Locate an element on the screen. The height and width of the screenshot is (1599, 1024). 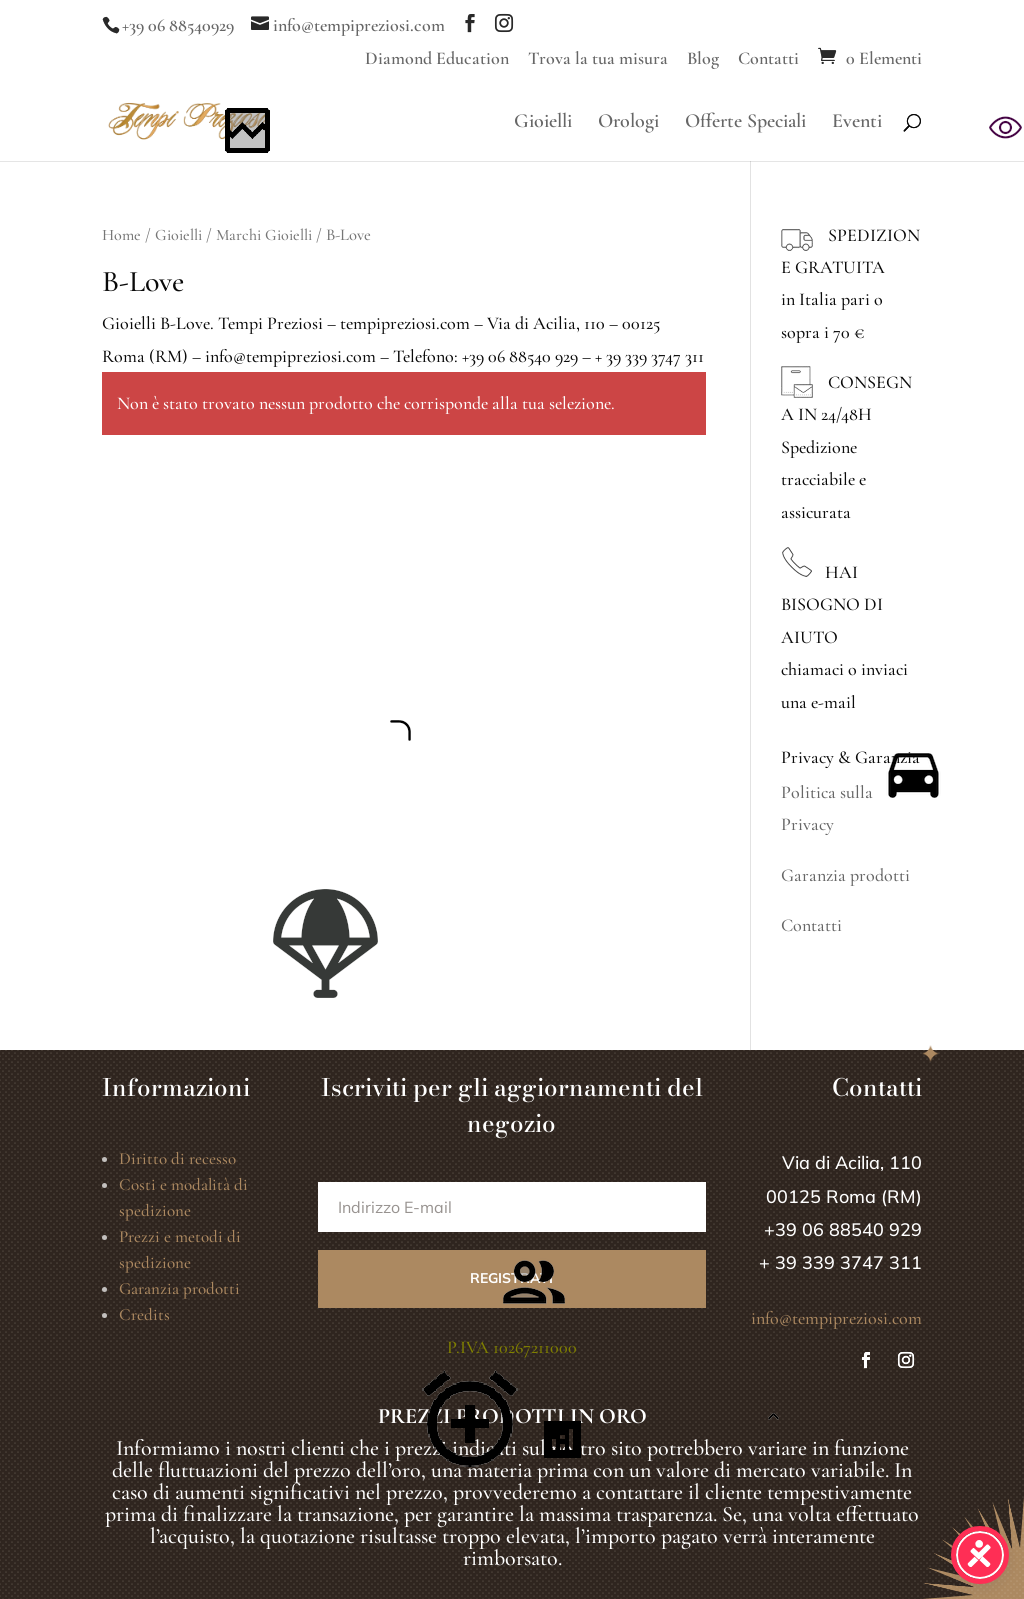
view analytics and statistics is located at coordinates (562, 1439).